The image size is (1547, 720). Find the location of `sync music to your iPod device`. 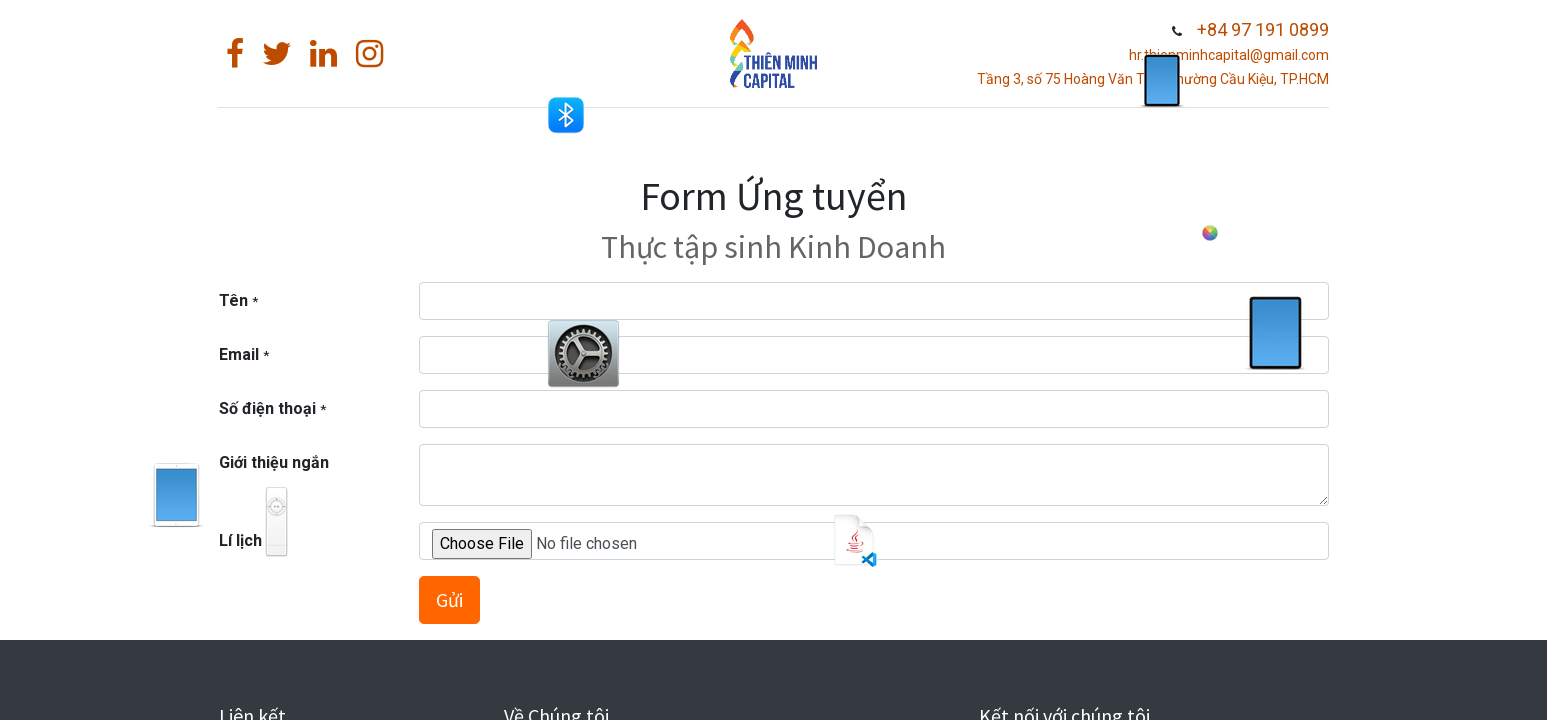

sync music to your iPod device is located at coordinates (276, 522).